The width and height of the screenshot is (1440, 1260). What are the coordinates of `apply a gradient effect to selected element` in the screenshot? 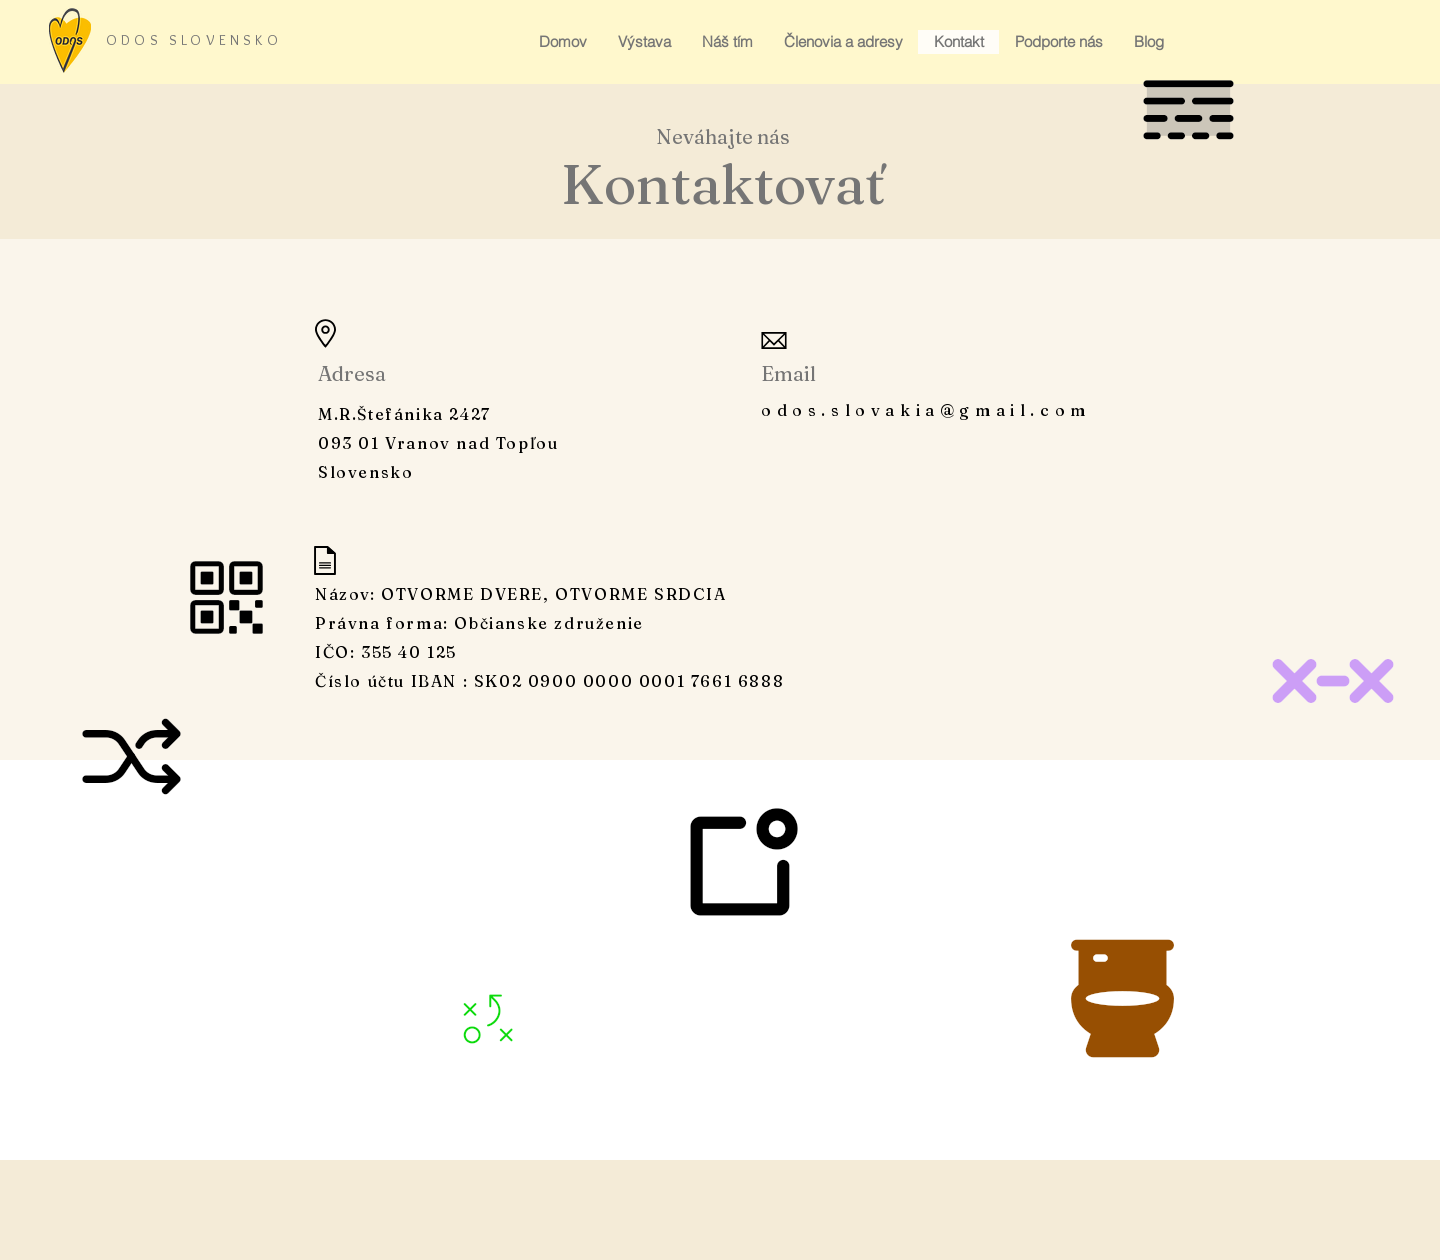 It's located at (1188, 111).